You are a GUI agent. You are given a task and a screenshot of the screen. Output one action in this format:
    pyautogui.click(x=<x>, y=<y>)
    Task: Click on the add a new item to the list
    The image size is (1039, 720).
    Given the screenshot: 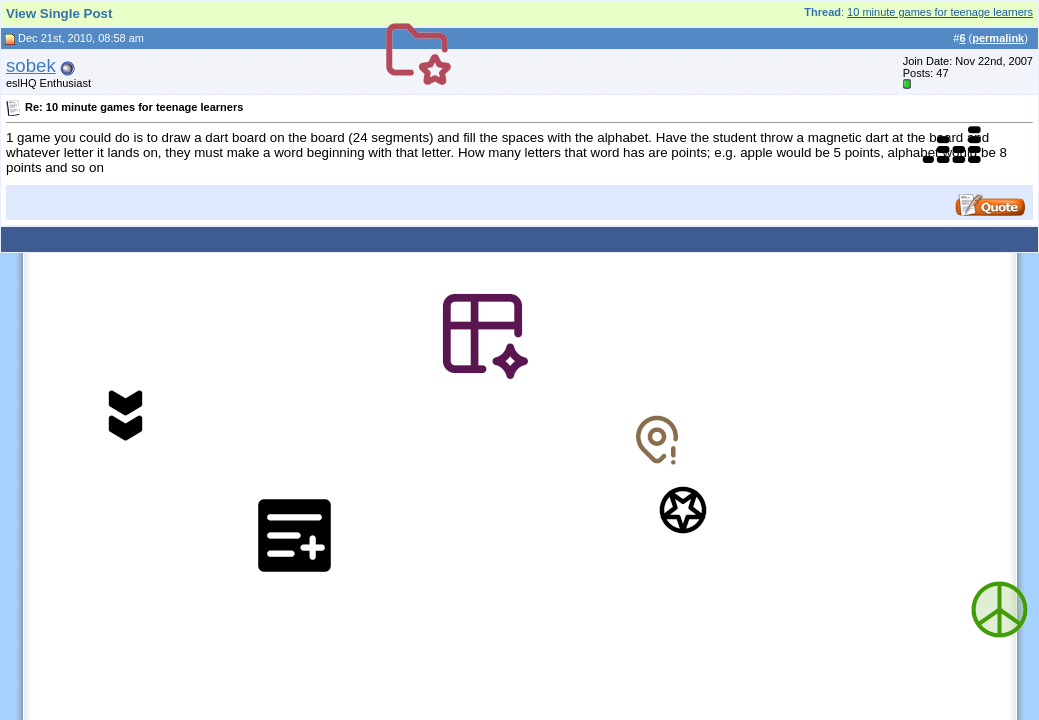 What is the action you would take?
    pyautogui.click(x=294, y=535)
    